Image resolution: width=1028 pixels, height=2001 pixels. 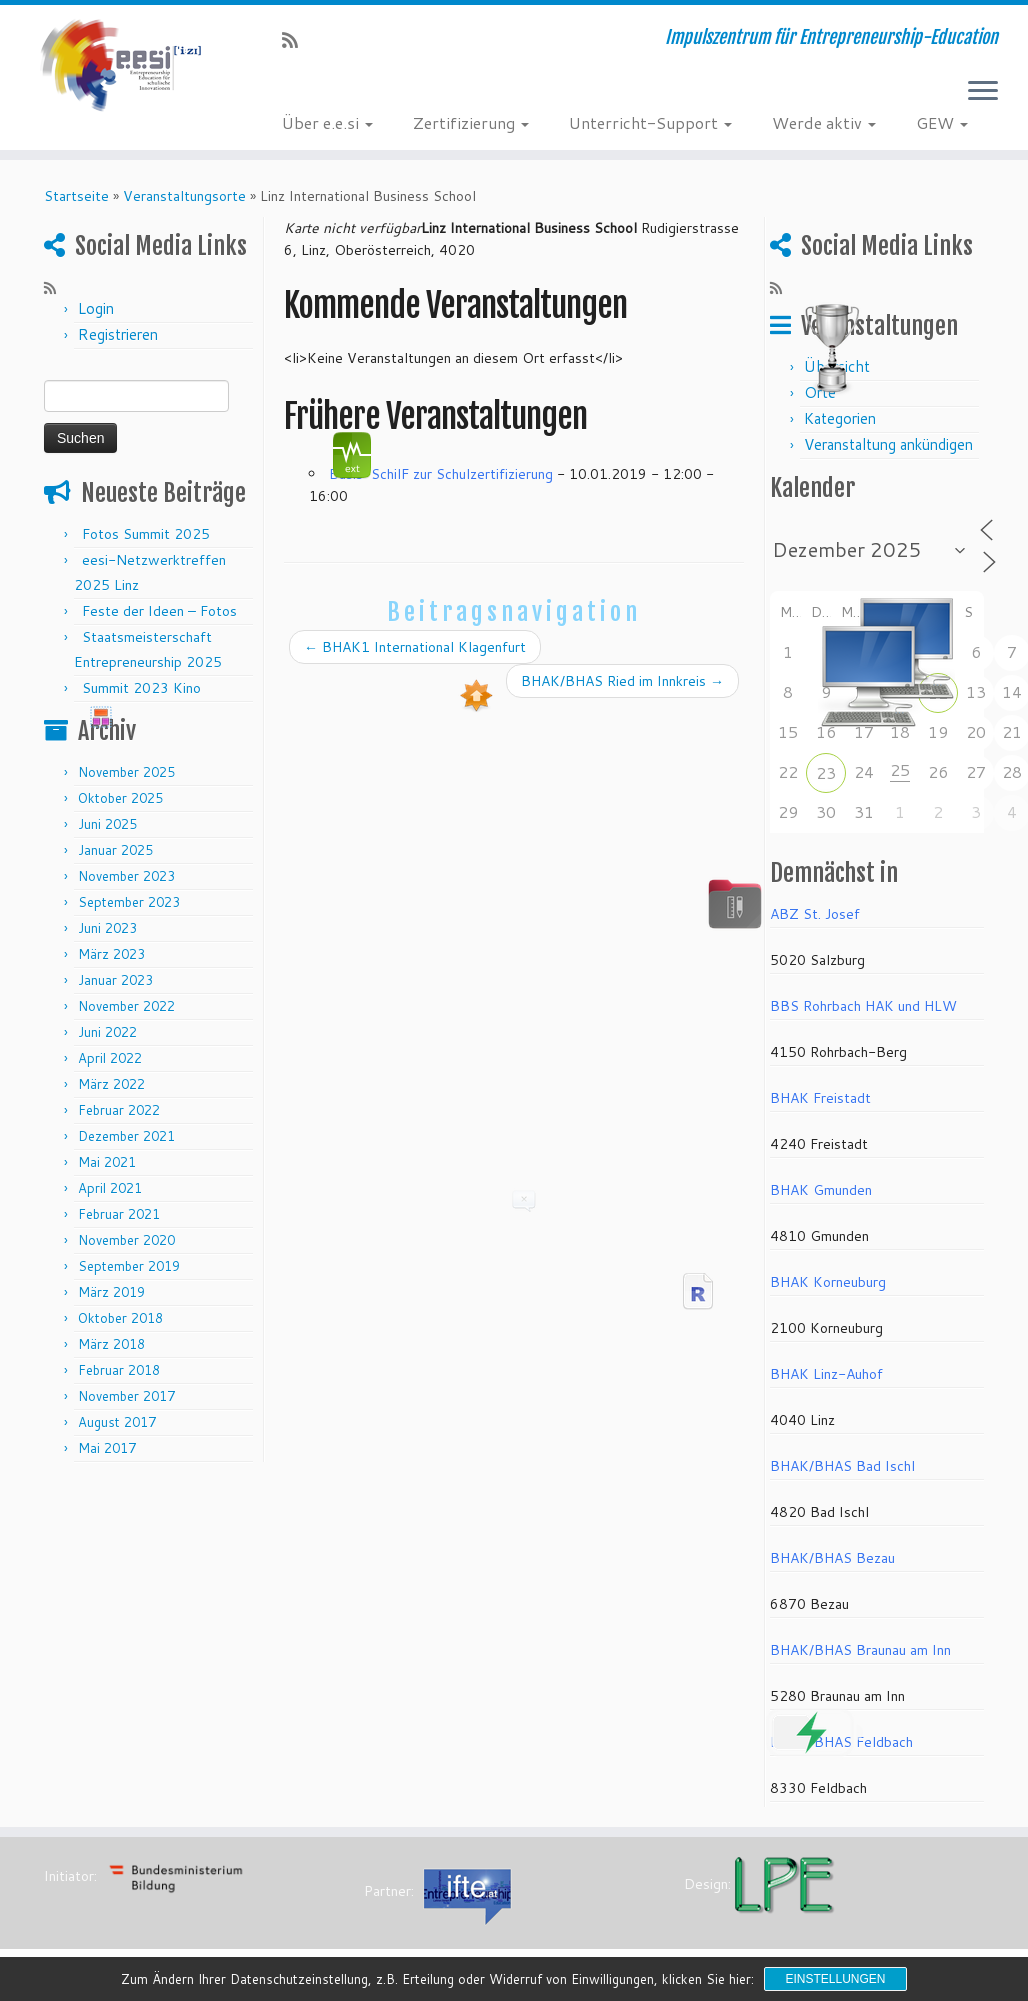 I want to click on battery at 50% and currently charging, so click(x=814, y=1732).